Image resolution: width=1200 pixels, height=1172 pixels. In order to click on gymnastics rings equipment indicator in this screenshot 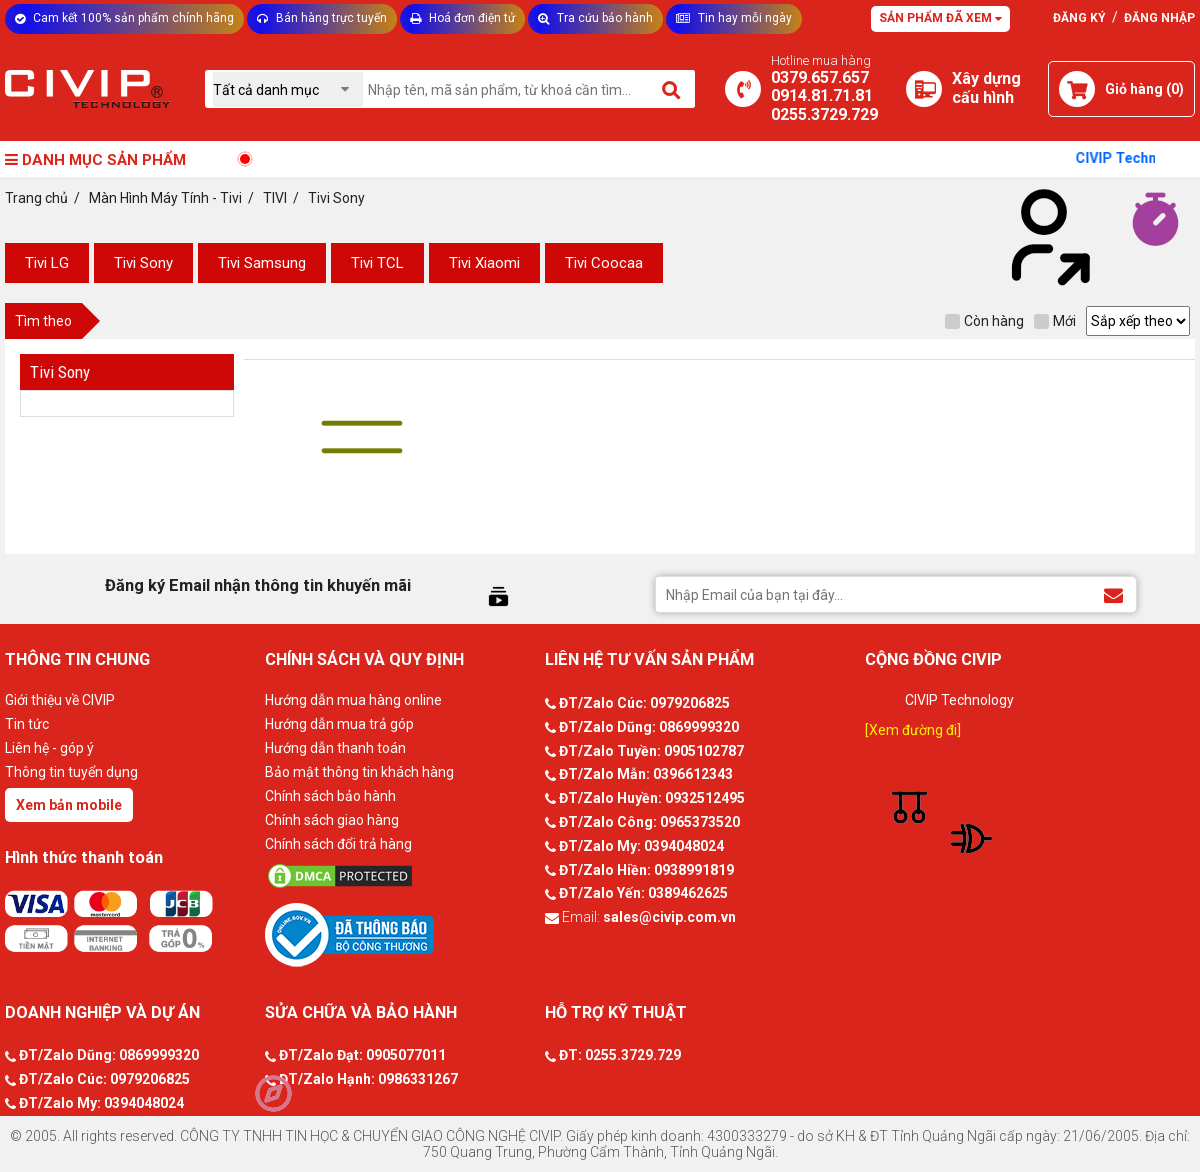, I will do `click(909, 807)`.